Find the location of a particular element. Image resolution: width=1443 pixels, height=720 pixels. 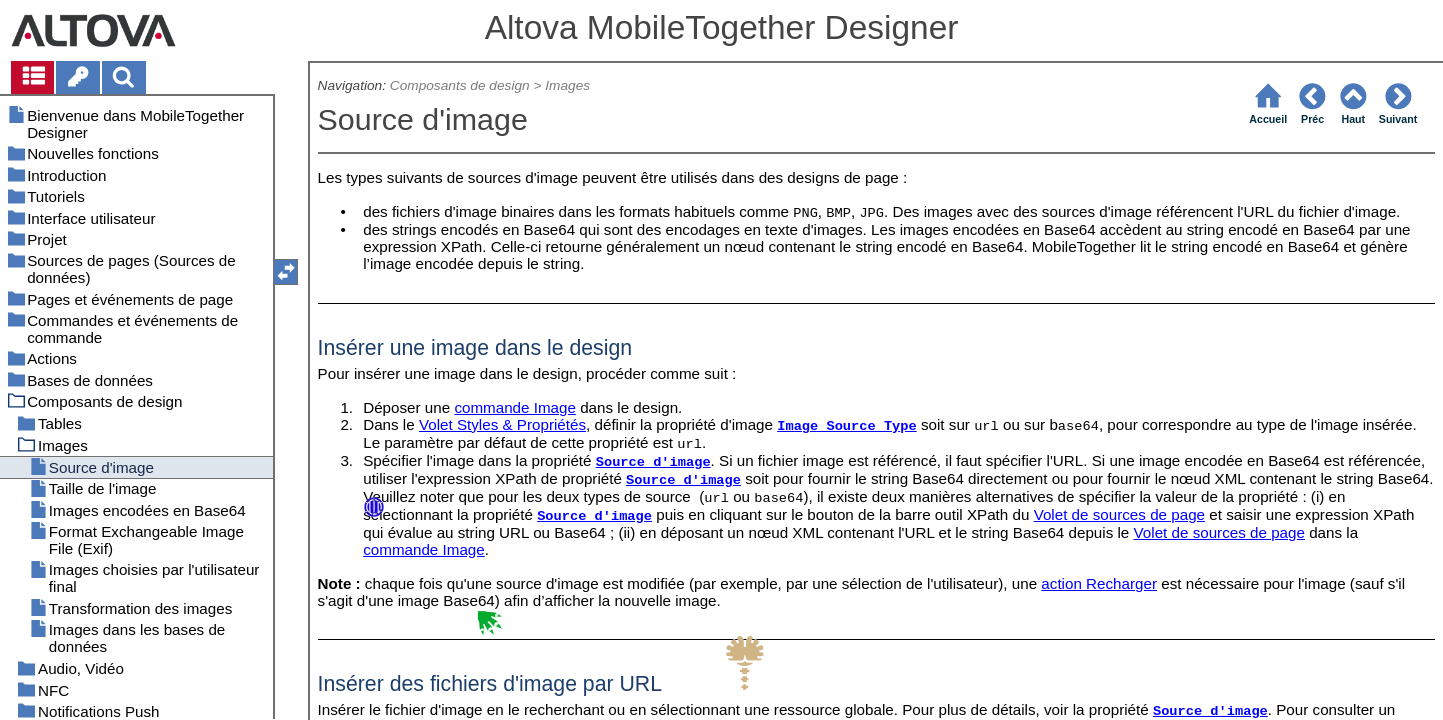

access neuroscience or brain-related content is located at coordinates (745, 663).